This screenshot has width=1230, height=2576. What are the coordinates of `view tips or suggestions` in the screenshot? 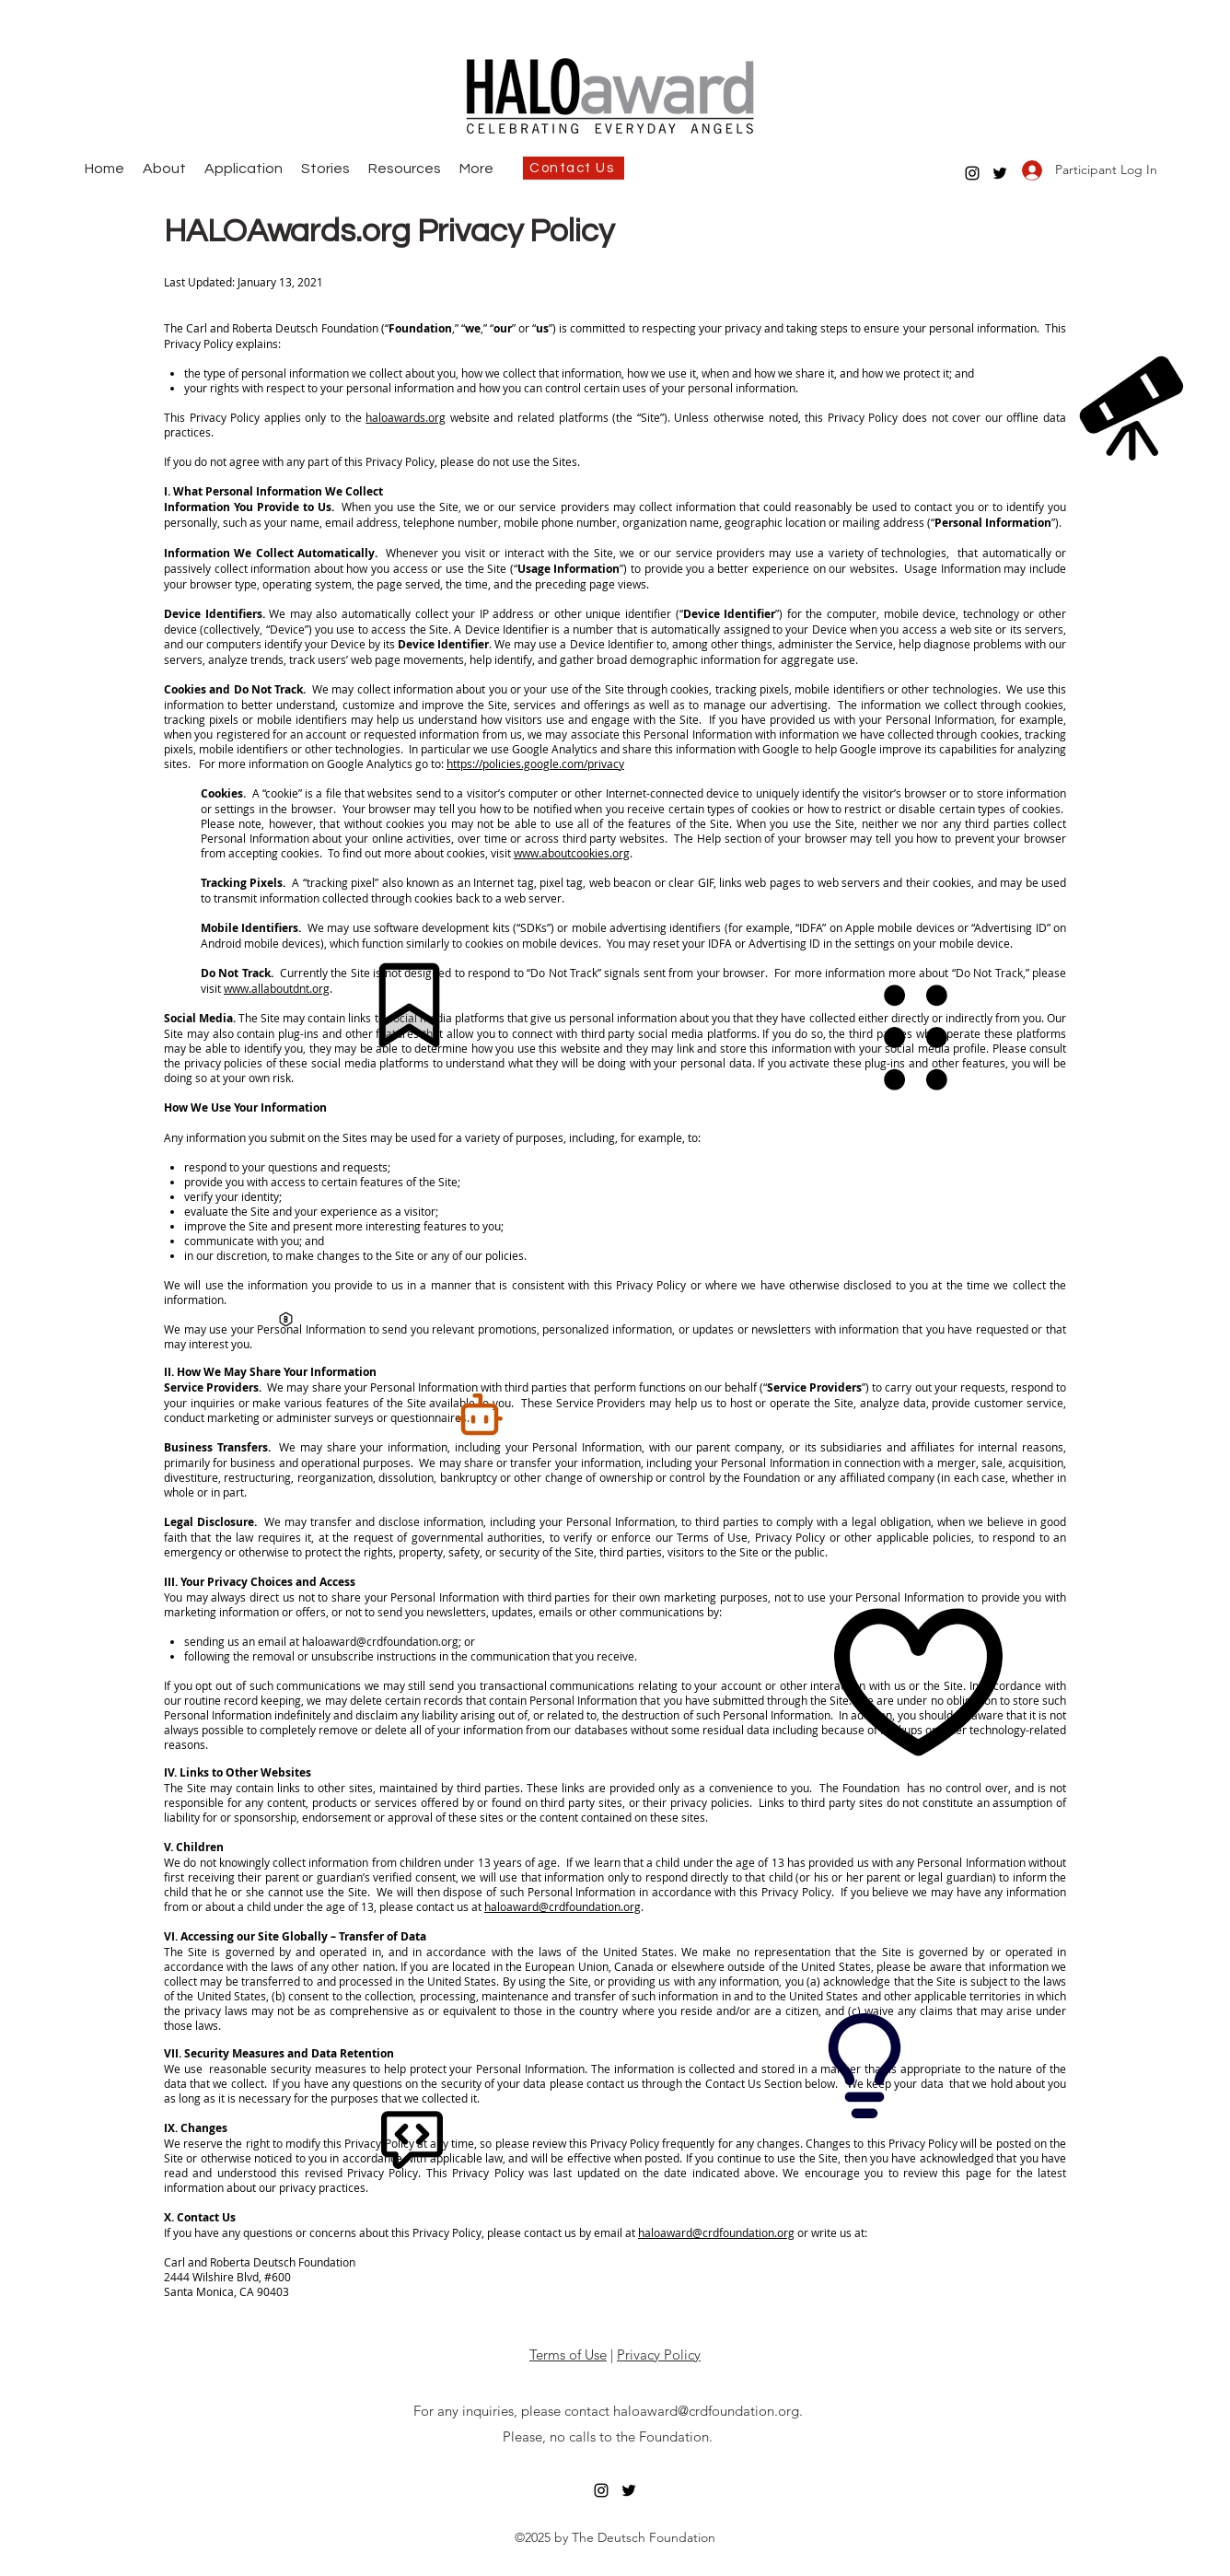 It's located at (864, 2066).